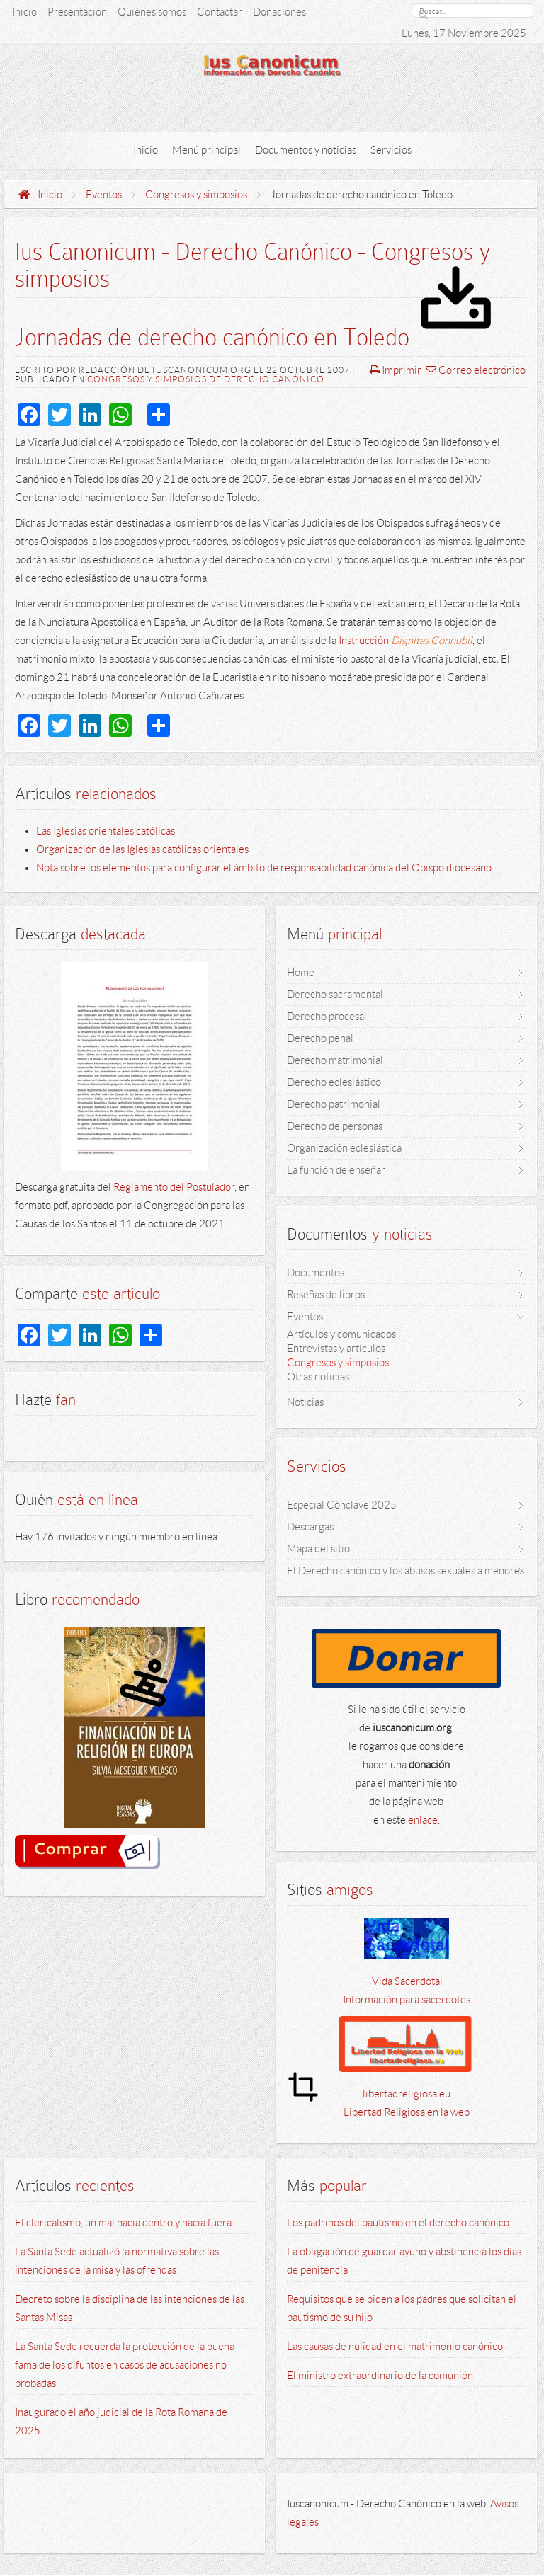  Describe the element at coordinates (146, 1683) in the screenshot. I see `access snowboarding or winter sports content` at that location.